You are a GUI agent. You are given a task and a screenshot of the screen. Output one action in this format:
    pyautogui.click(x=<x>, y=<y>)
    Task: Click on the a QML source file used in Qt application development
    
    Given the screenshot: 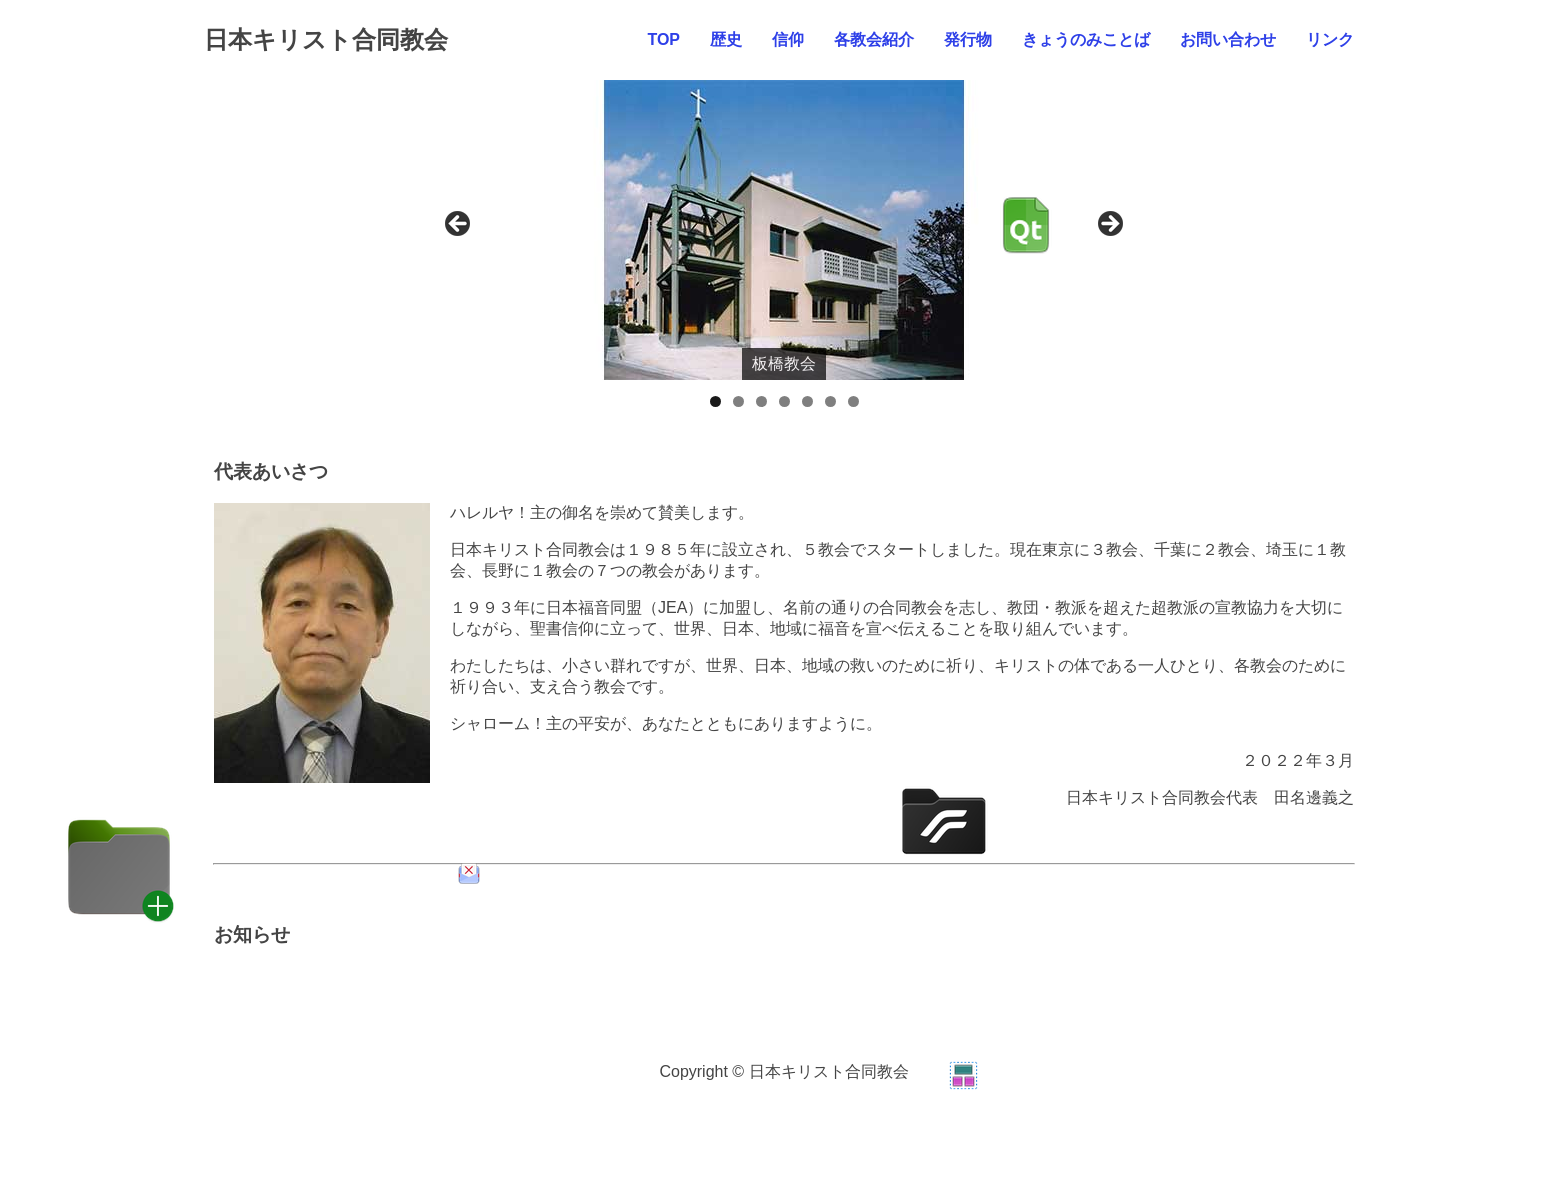 What is the action you would take?
    pyautogui.click(x=1026, y=225)
    